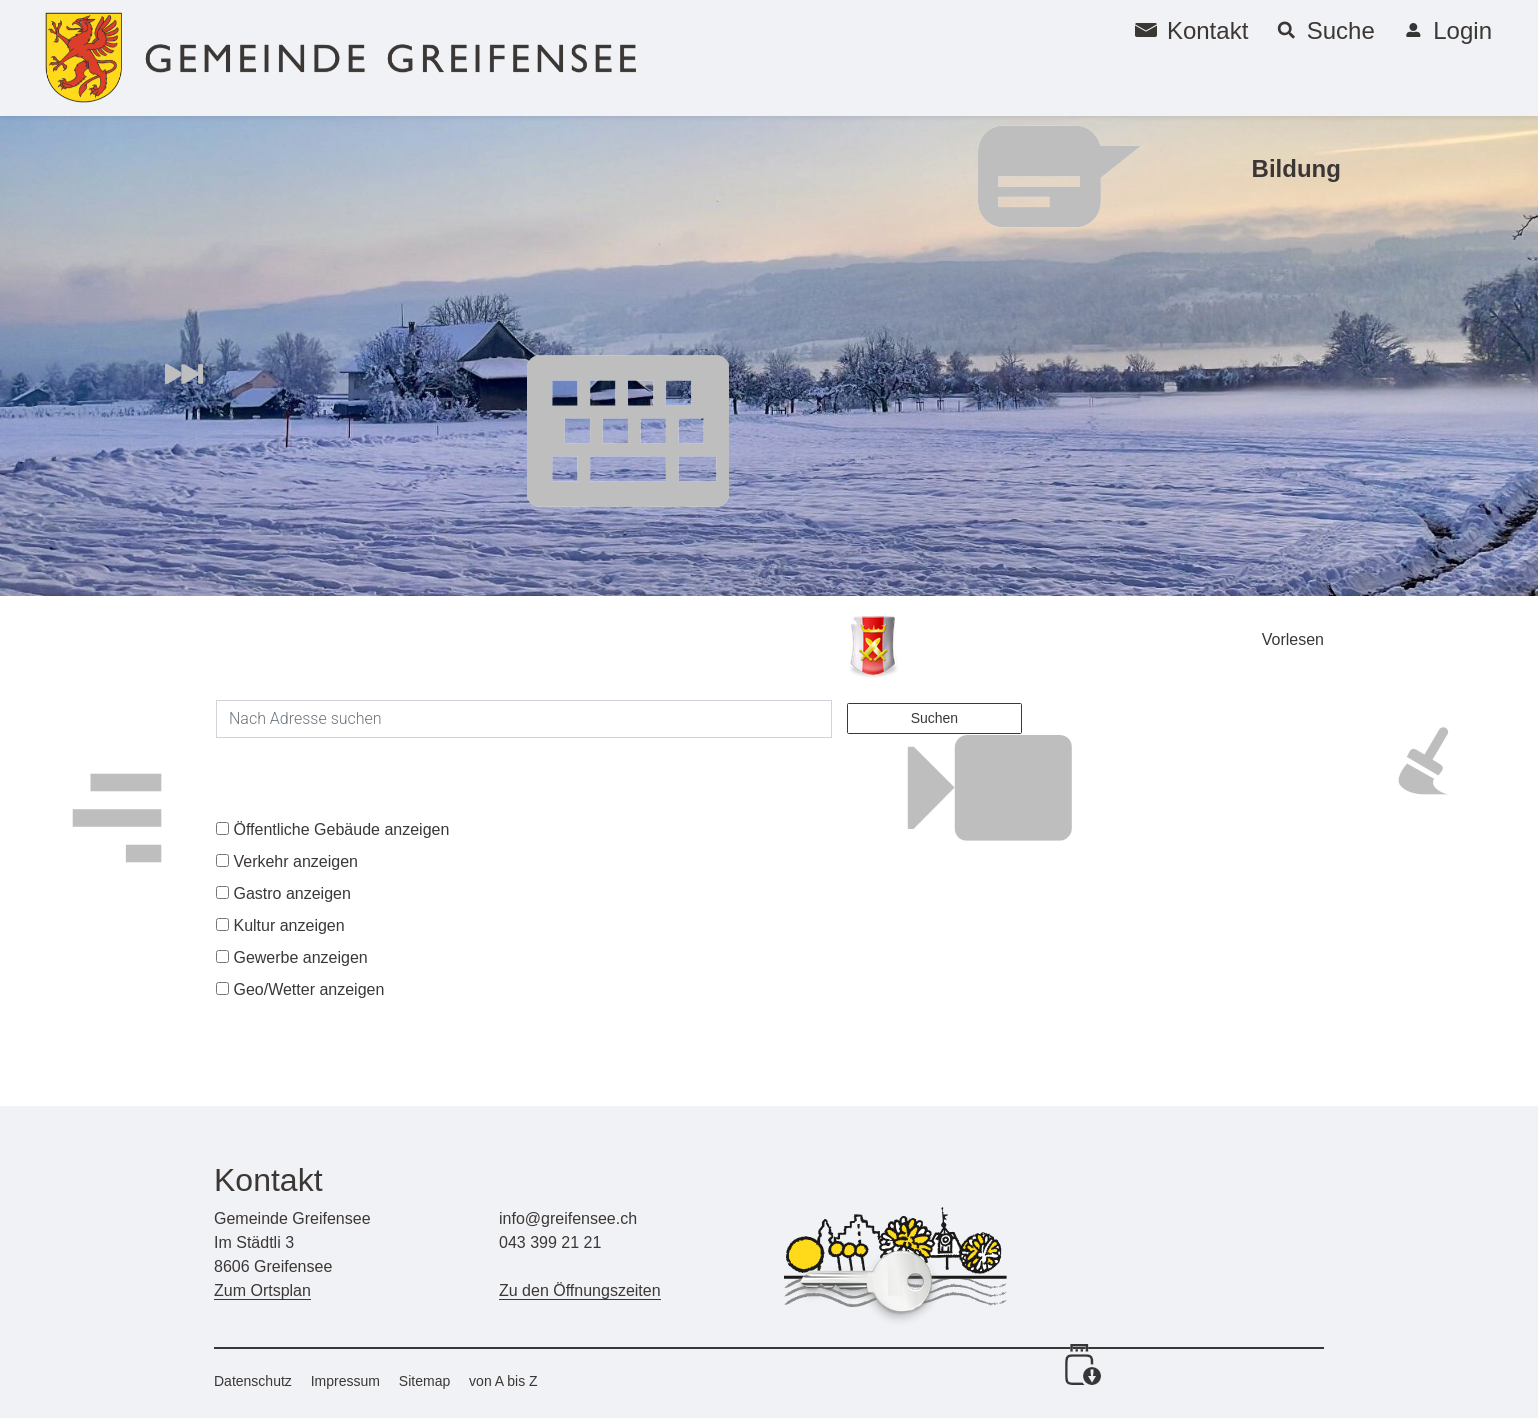  Describe the element at coordinates (1428, 765) in the screenshot. I see `clear all items or entries` at that location.